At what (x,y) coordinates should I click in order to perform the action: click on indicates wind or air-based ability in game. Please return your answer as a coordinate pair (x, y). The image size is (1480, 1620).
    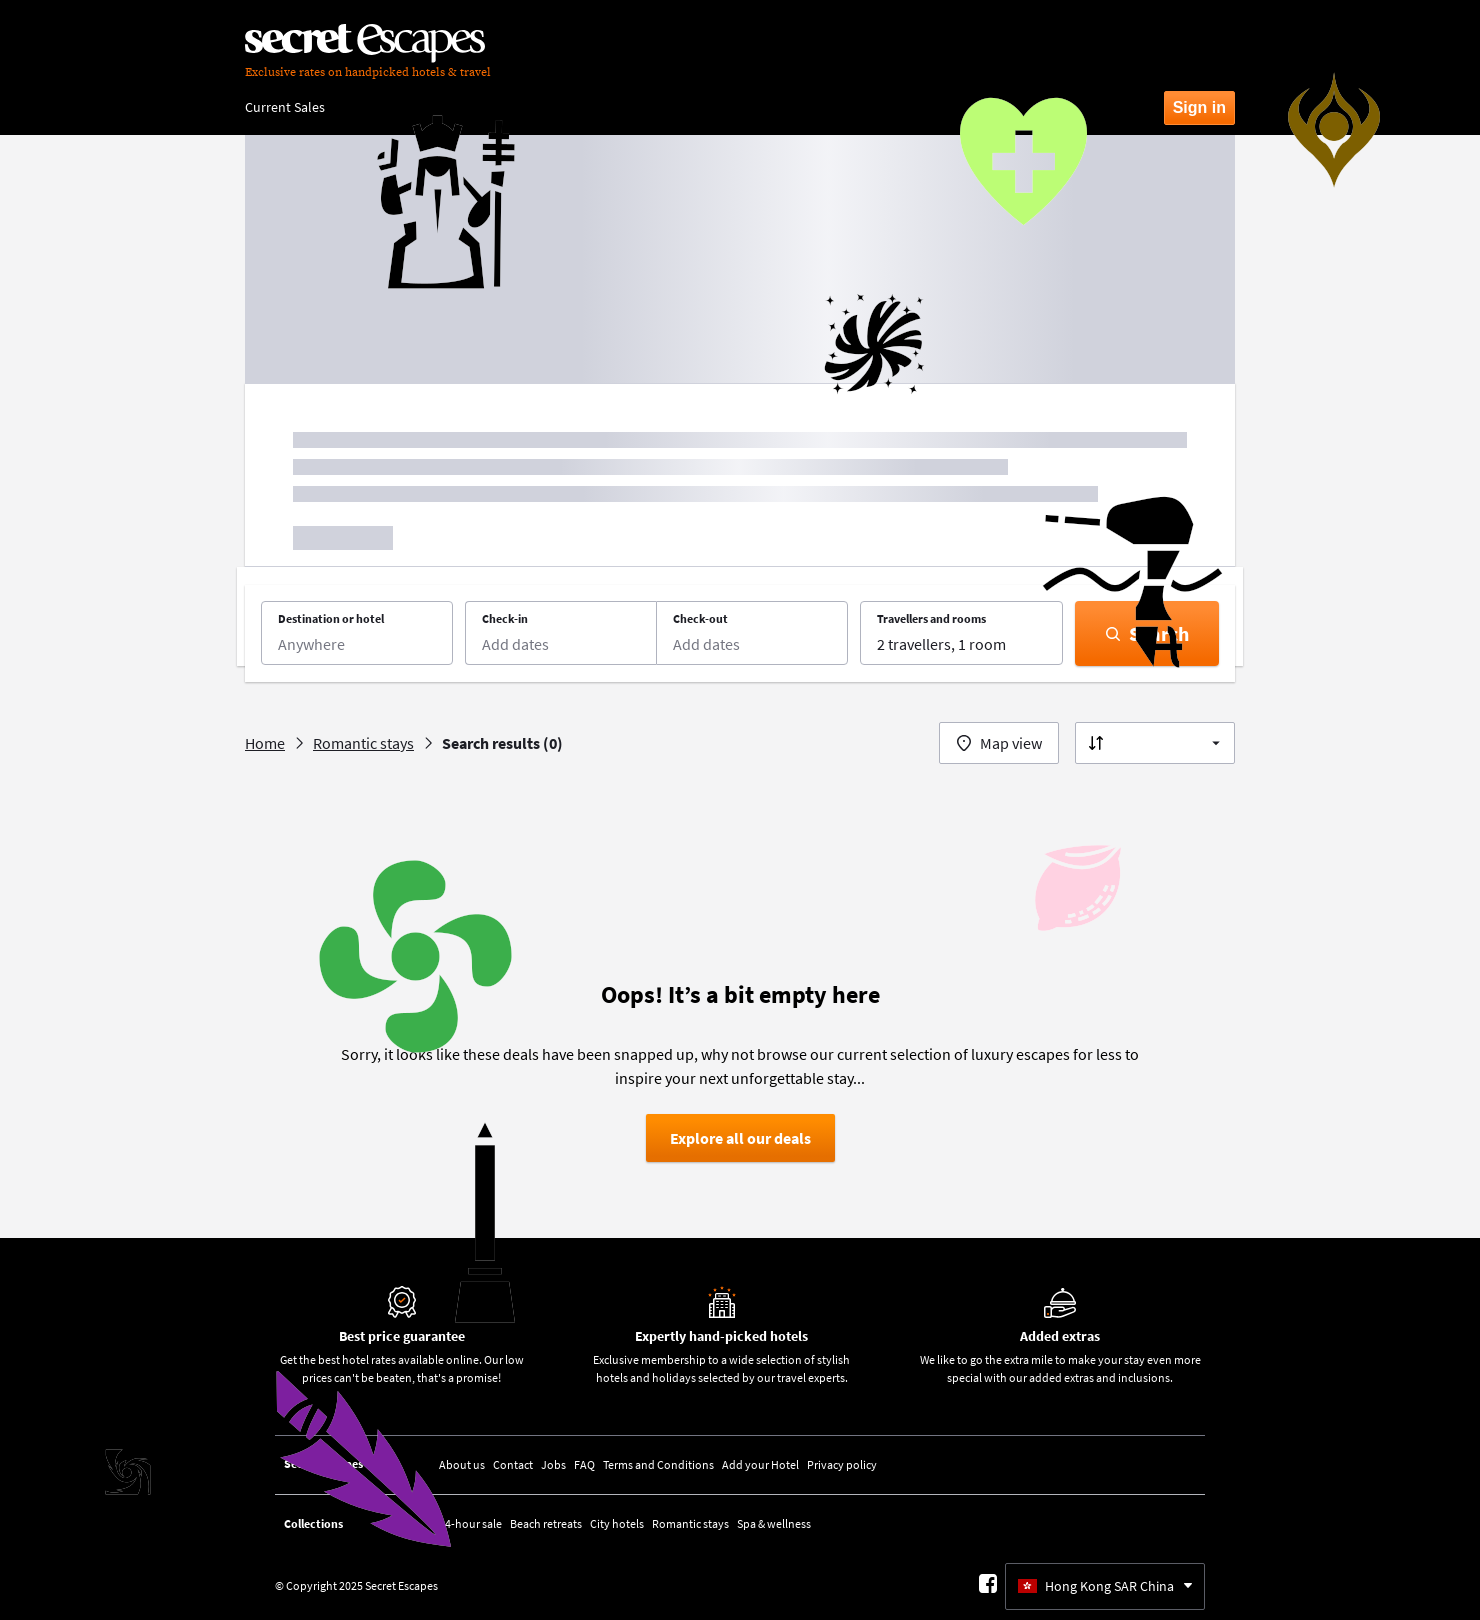
    Looking at the image, I should click on (128, 1472).